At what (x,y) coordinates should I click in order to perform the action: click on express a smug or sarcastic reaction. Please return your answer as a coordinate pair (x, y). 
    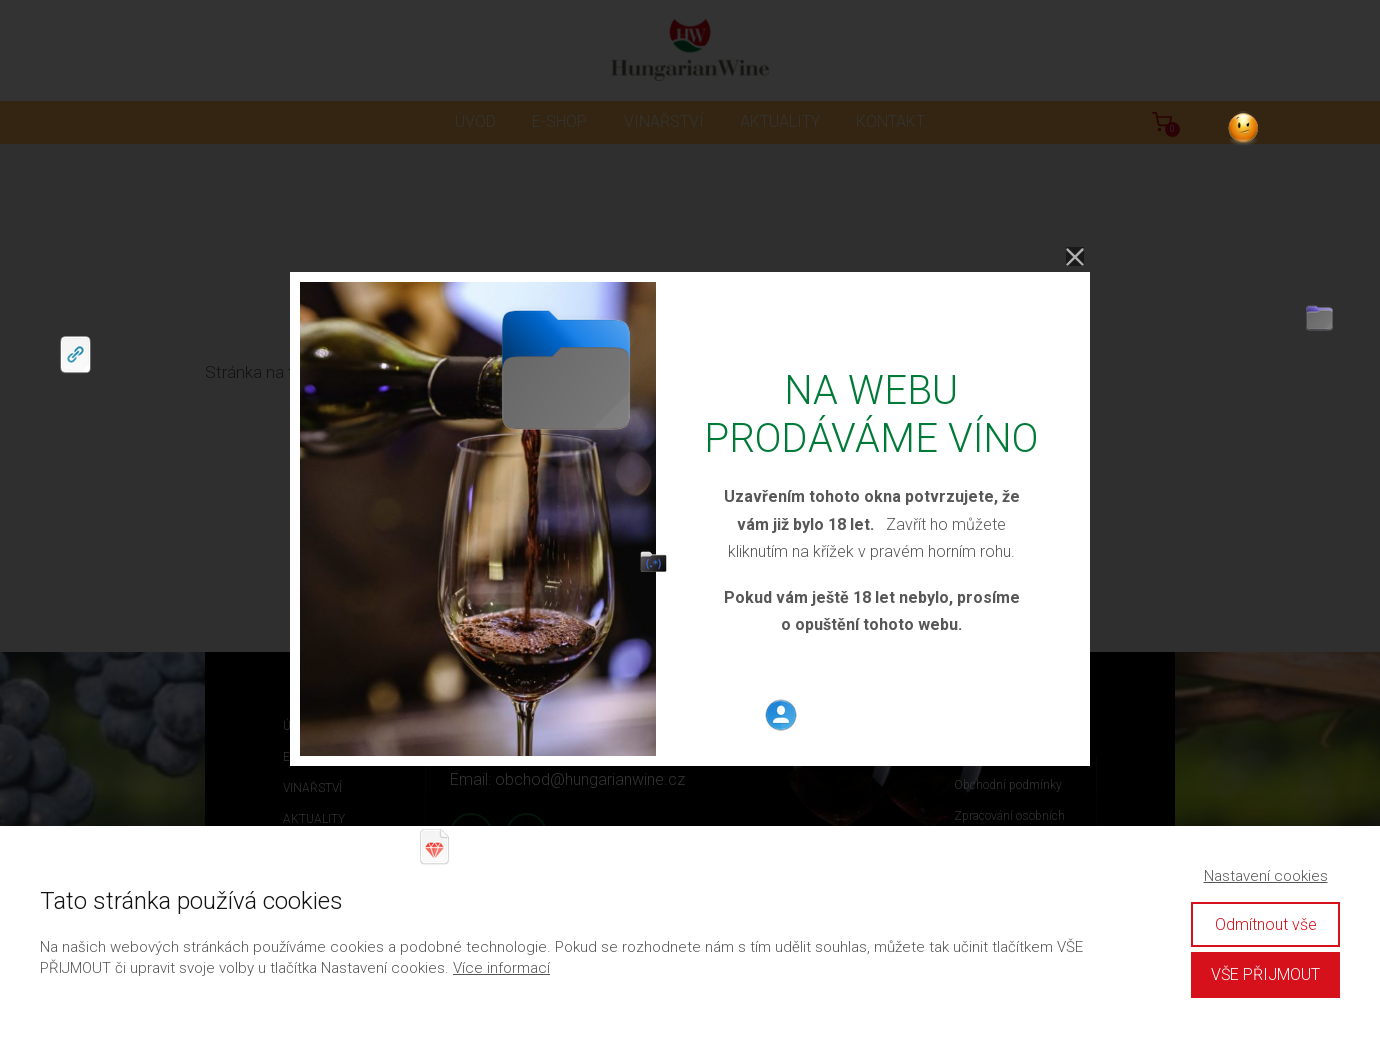
    Looking at the image, I should click on (1243, 129).